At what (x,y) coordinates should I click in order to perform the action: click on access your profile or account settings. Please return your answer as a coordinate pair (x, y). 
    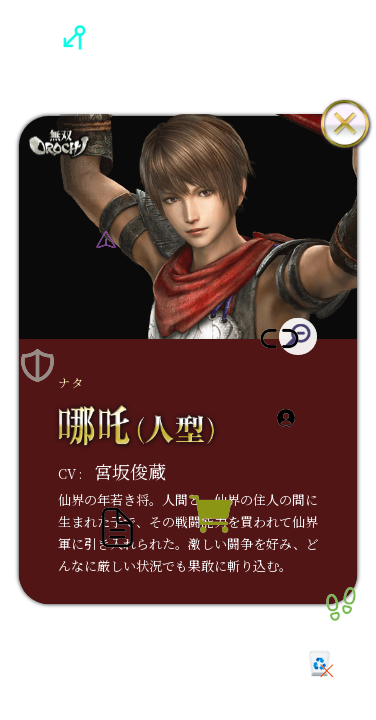
    Looking at the image, I should click on (286, 418).